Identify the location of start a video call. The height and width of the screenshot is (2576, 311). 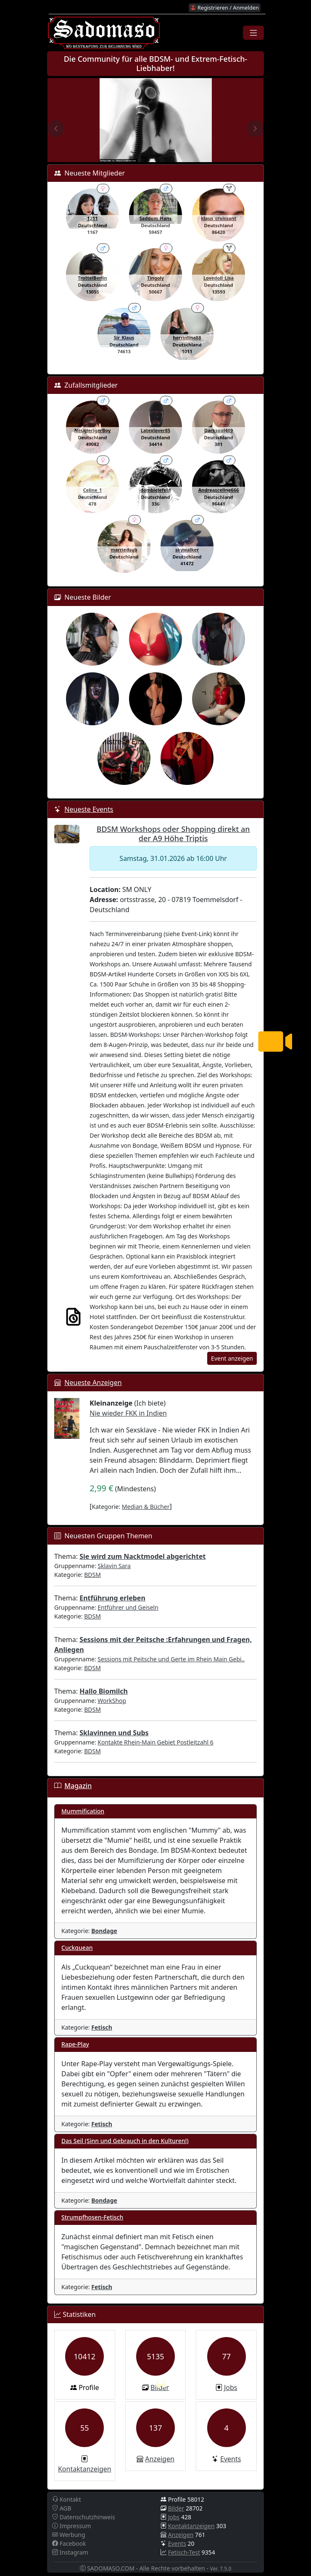
(274, 1041).